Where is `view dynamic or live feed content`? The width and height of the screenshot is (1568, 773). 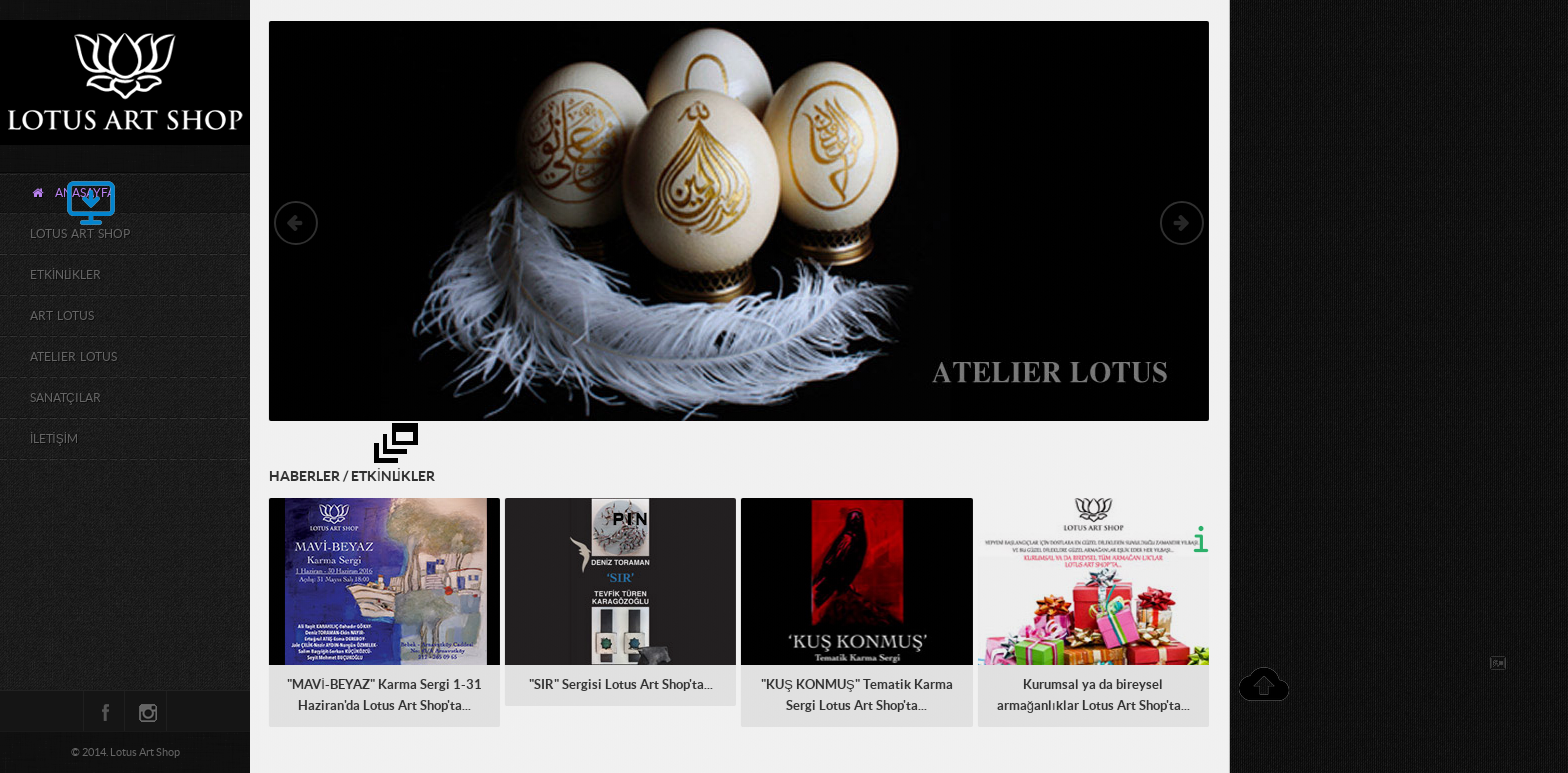
view dynamic or live feed content is located at coordinates (396, 443).